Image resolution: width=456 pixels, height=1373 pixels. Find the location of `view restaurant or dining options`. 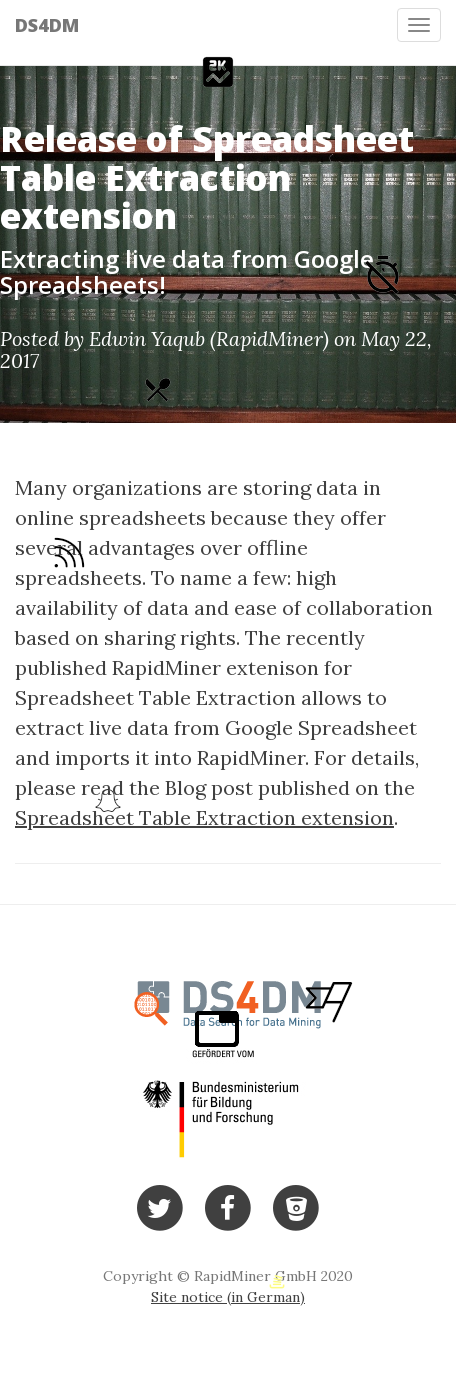

view restaurant or dining options is located at coordinates (157, 389).